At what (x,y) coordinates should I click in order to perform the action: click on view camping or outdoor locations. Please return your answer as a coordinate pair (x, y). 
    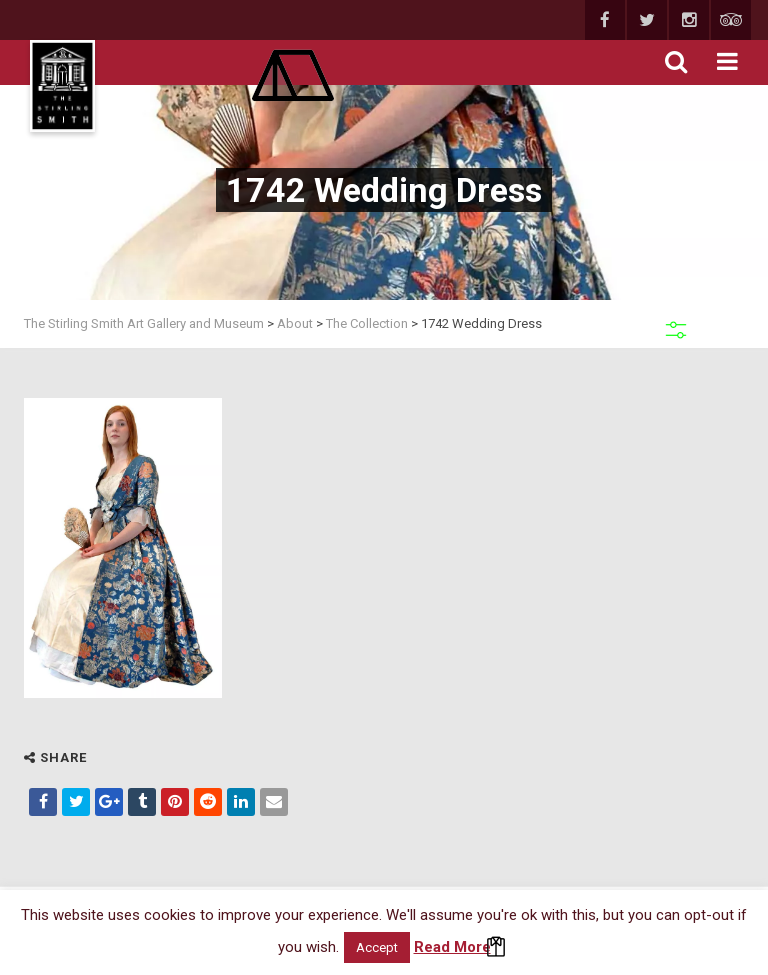
    Looking at the image, I should click on (293, 78).